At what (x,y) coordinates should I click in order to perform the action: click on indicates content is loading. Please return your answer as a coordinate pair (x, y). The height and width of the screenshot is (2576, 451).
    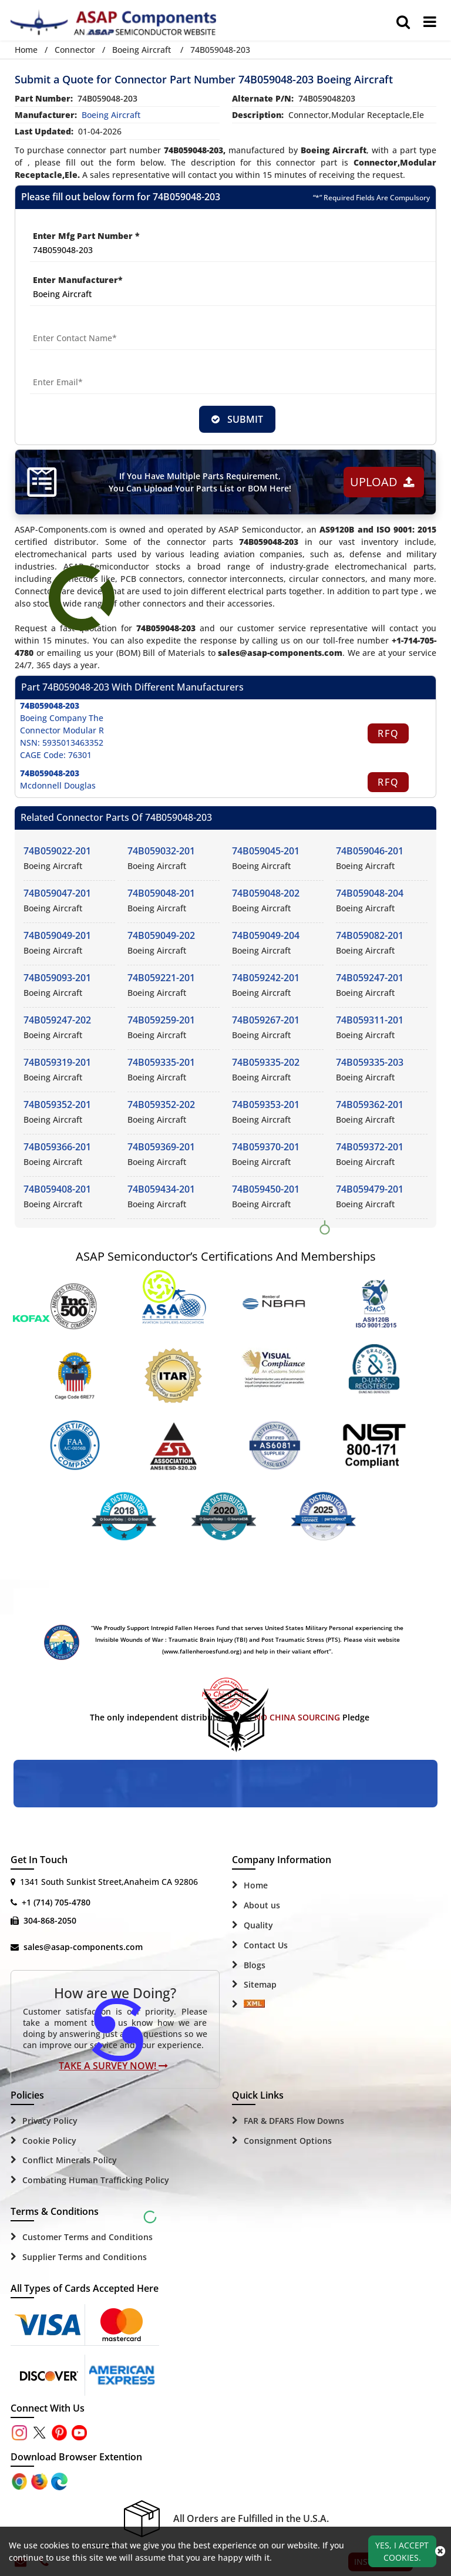
    Looking at the image, I should click on (150, 2217).